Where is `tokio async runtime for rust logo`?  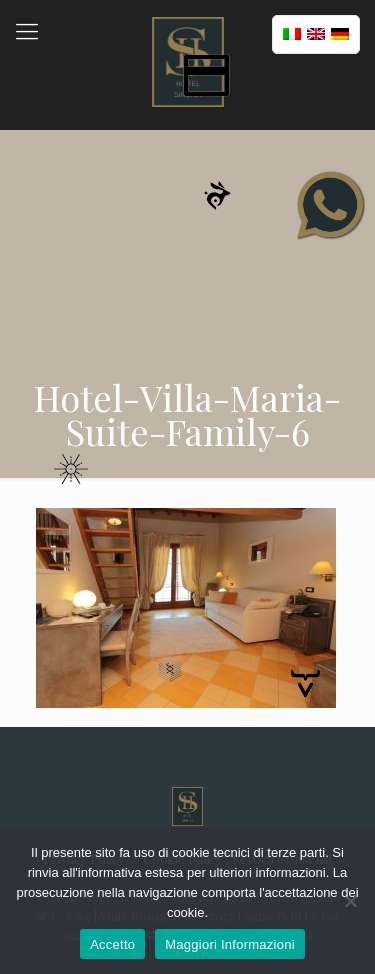 tokio async runtime for rust logo is located at coordinates (71, 469).